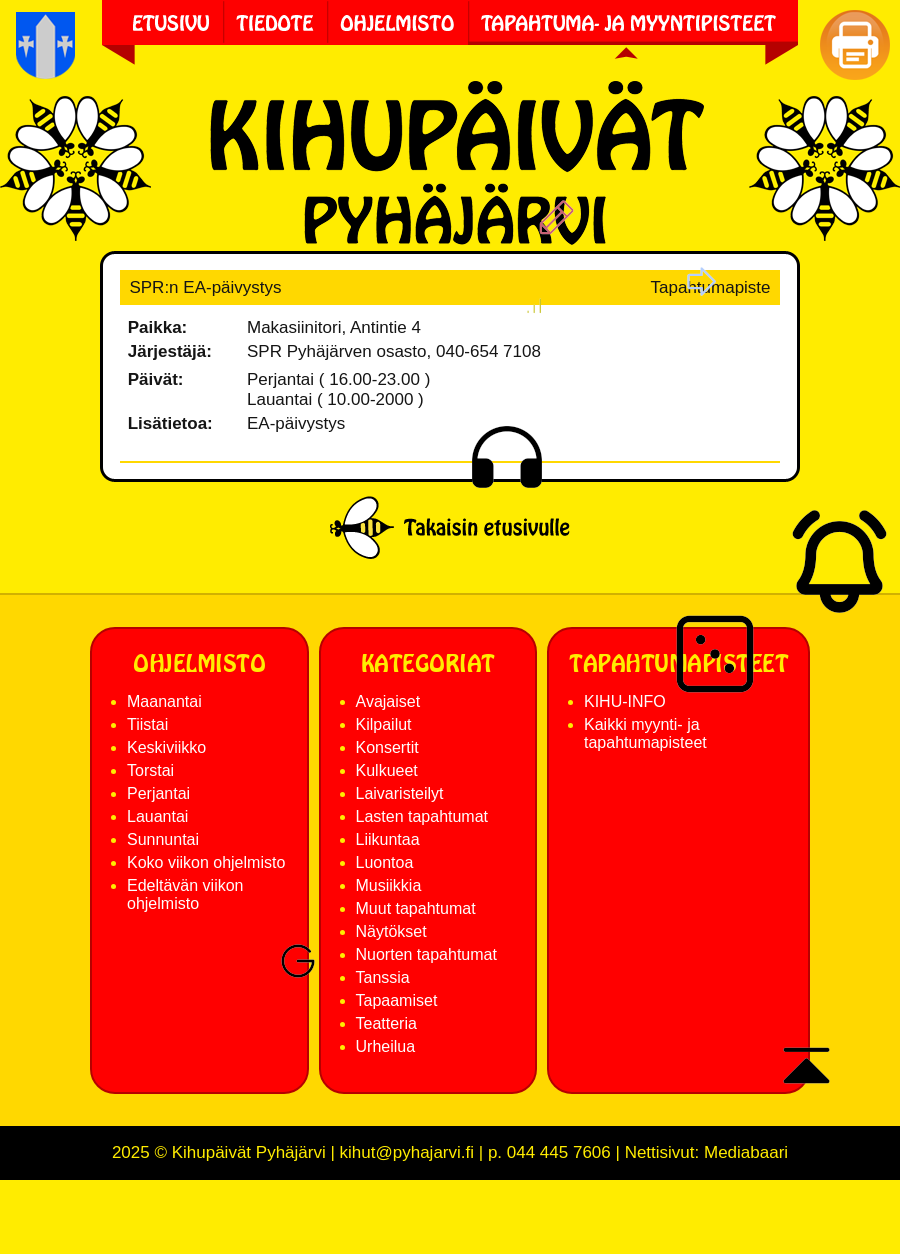 This screenshot has width=900, height=1254. What do you see at coordinates (700, 281) in the screenshot?
I see `navigate to the next item or step` at bounding box center [700, 281].